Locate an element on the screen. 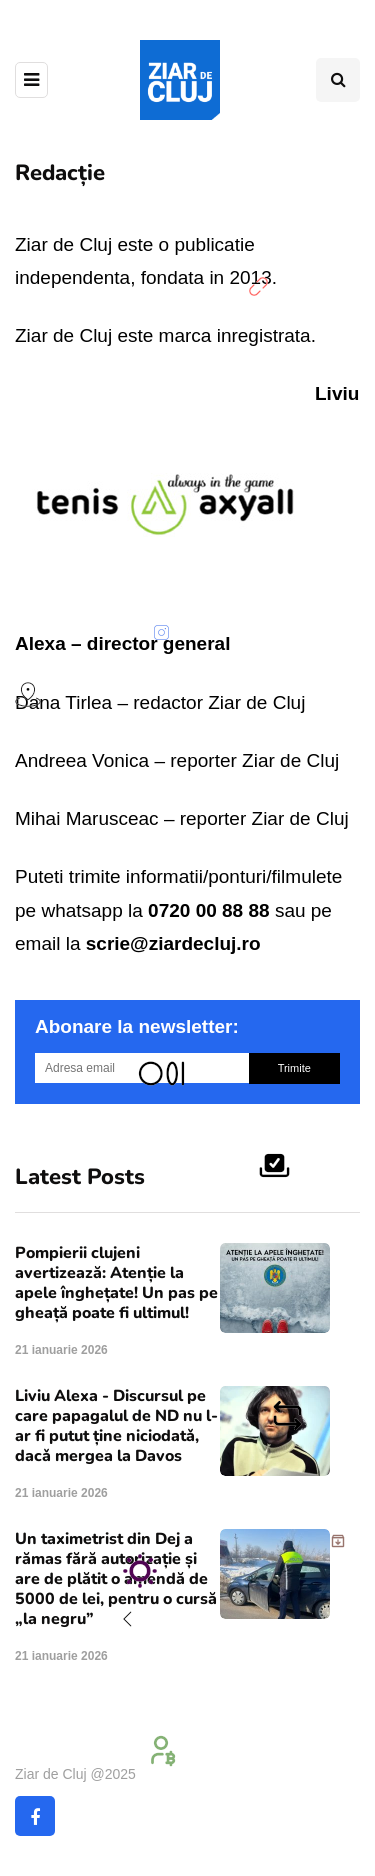  open Instagram app is located at coordinates (161, 632).